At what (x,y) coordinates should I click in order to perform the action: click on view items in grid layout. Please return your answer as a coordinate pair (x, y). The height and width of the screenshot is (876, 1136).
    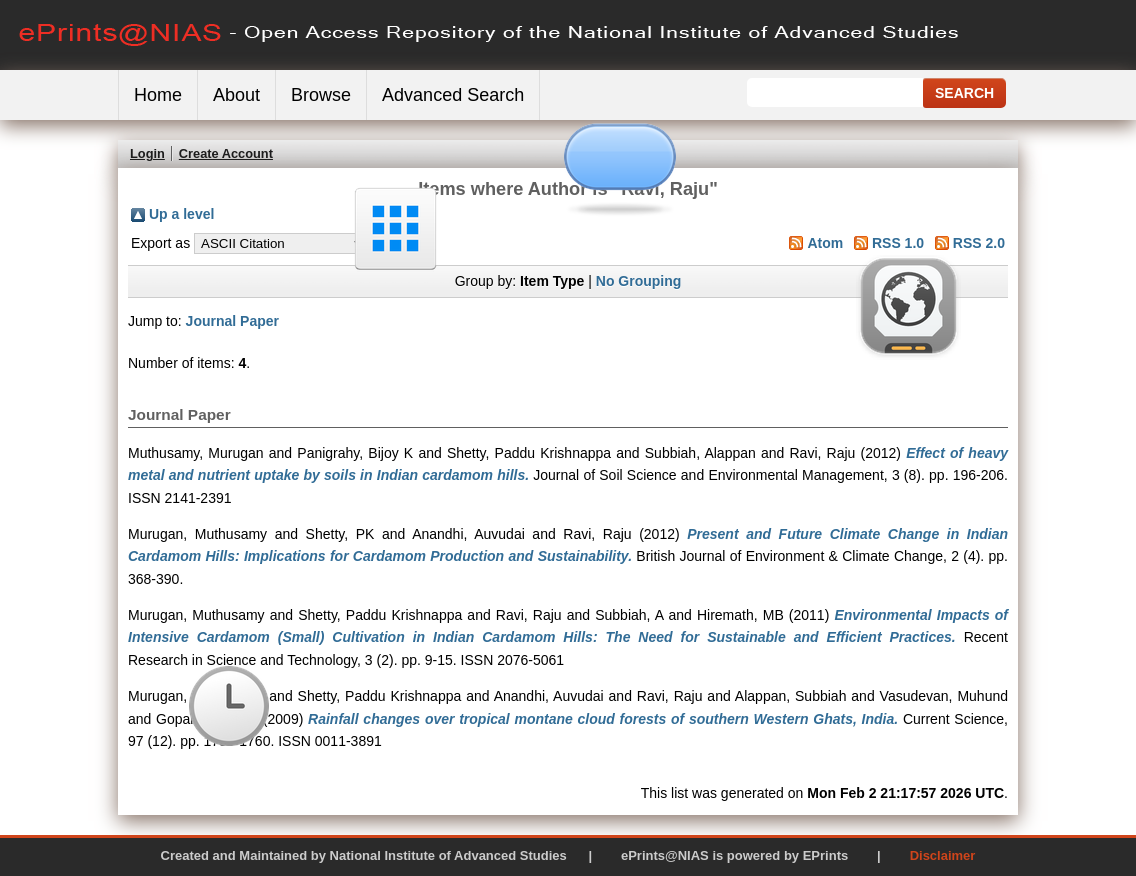
    Looking at the image, I should click on (395, 228).